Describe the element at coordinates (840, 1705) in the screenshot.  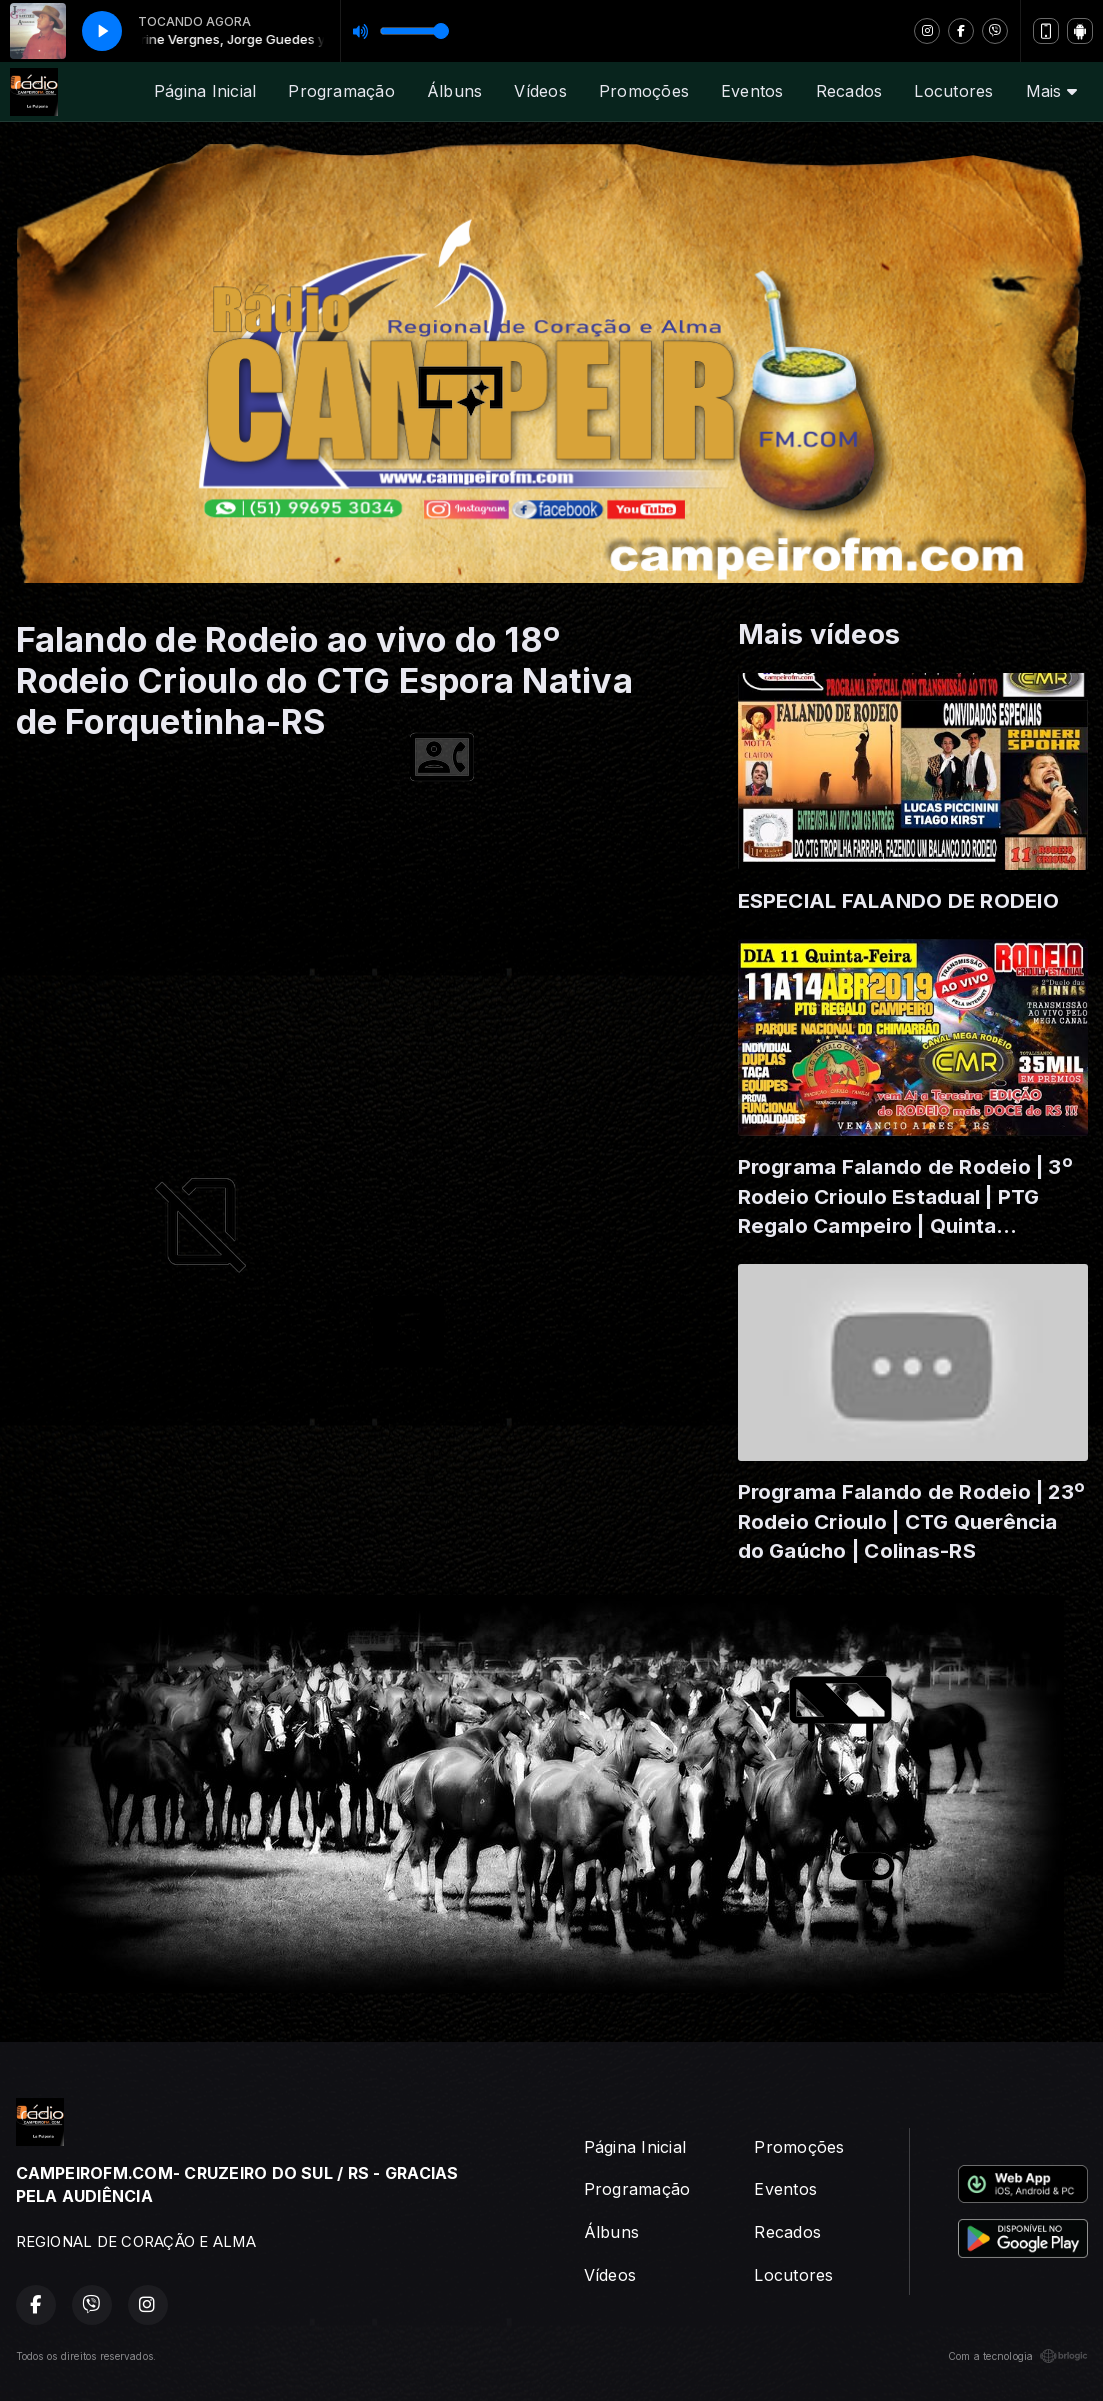
I see `indicates a blocked or restricted area` at that location.